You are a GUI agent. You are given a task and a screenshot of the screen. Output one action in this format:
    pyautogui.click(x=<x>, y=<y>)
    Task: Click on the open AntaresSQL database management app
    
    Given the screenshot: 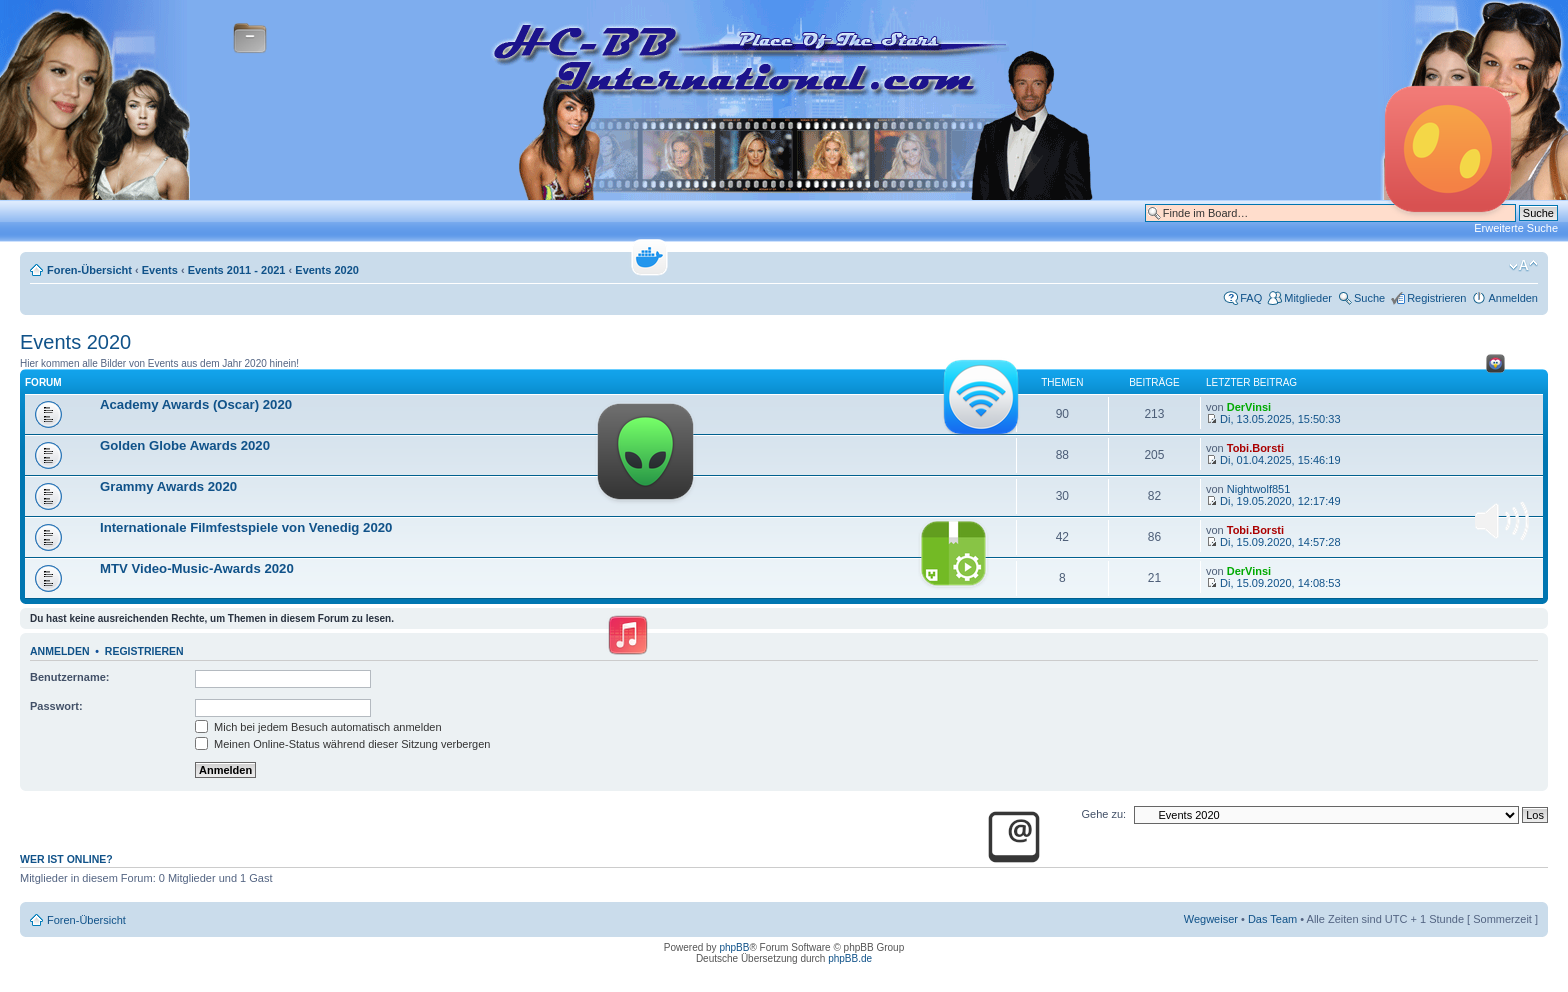 What is the action you would take?
    pyautogui.click(x=1448, y=149)
    